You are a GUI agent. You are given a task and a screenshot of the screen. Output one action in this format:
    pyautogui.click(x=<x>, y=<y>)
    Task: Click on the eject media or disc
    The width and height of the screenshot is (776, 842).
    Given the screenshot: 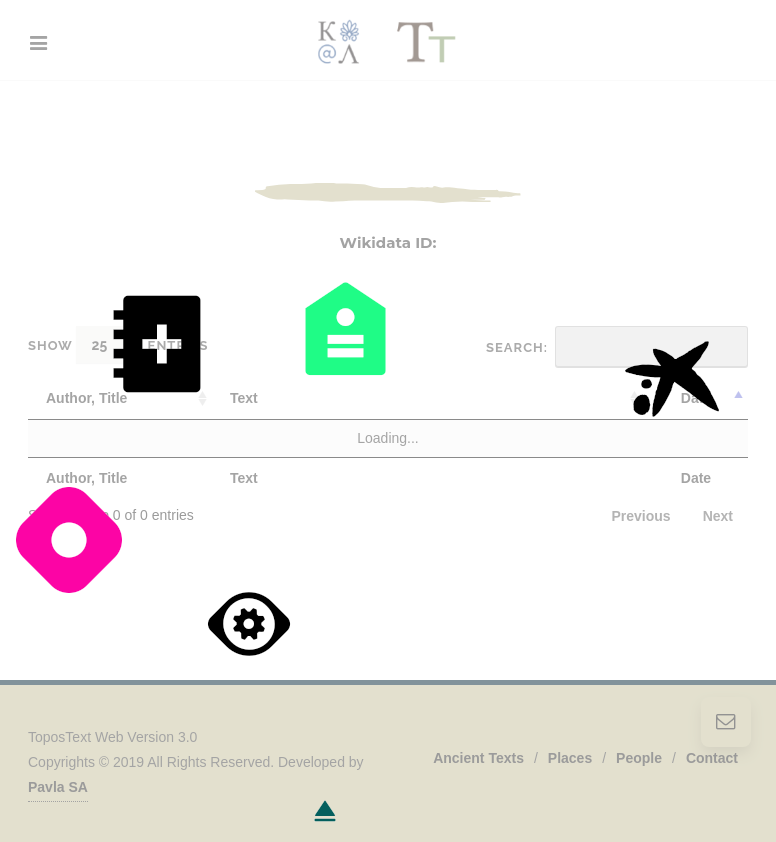 What is the action you would take?
    pyautogui.click(x=325, y=812)
    